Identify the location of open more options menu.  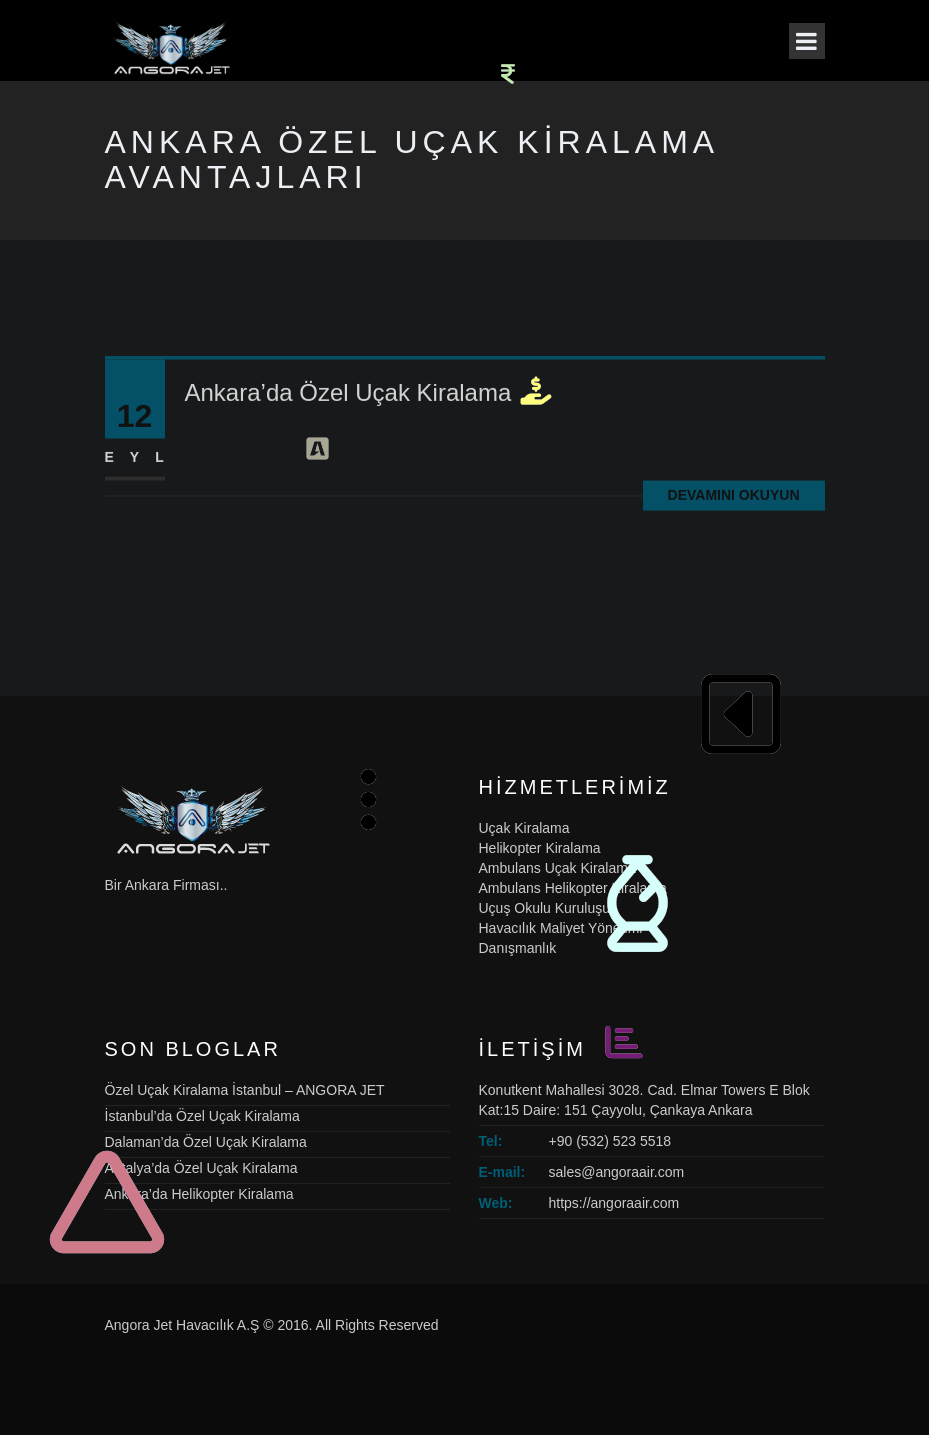
(368, 799).